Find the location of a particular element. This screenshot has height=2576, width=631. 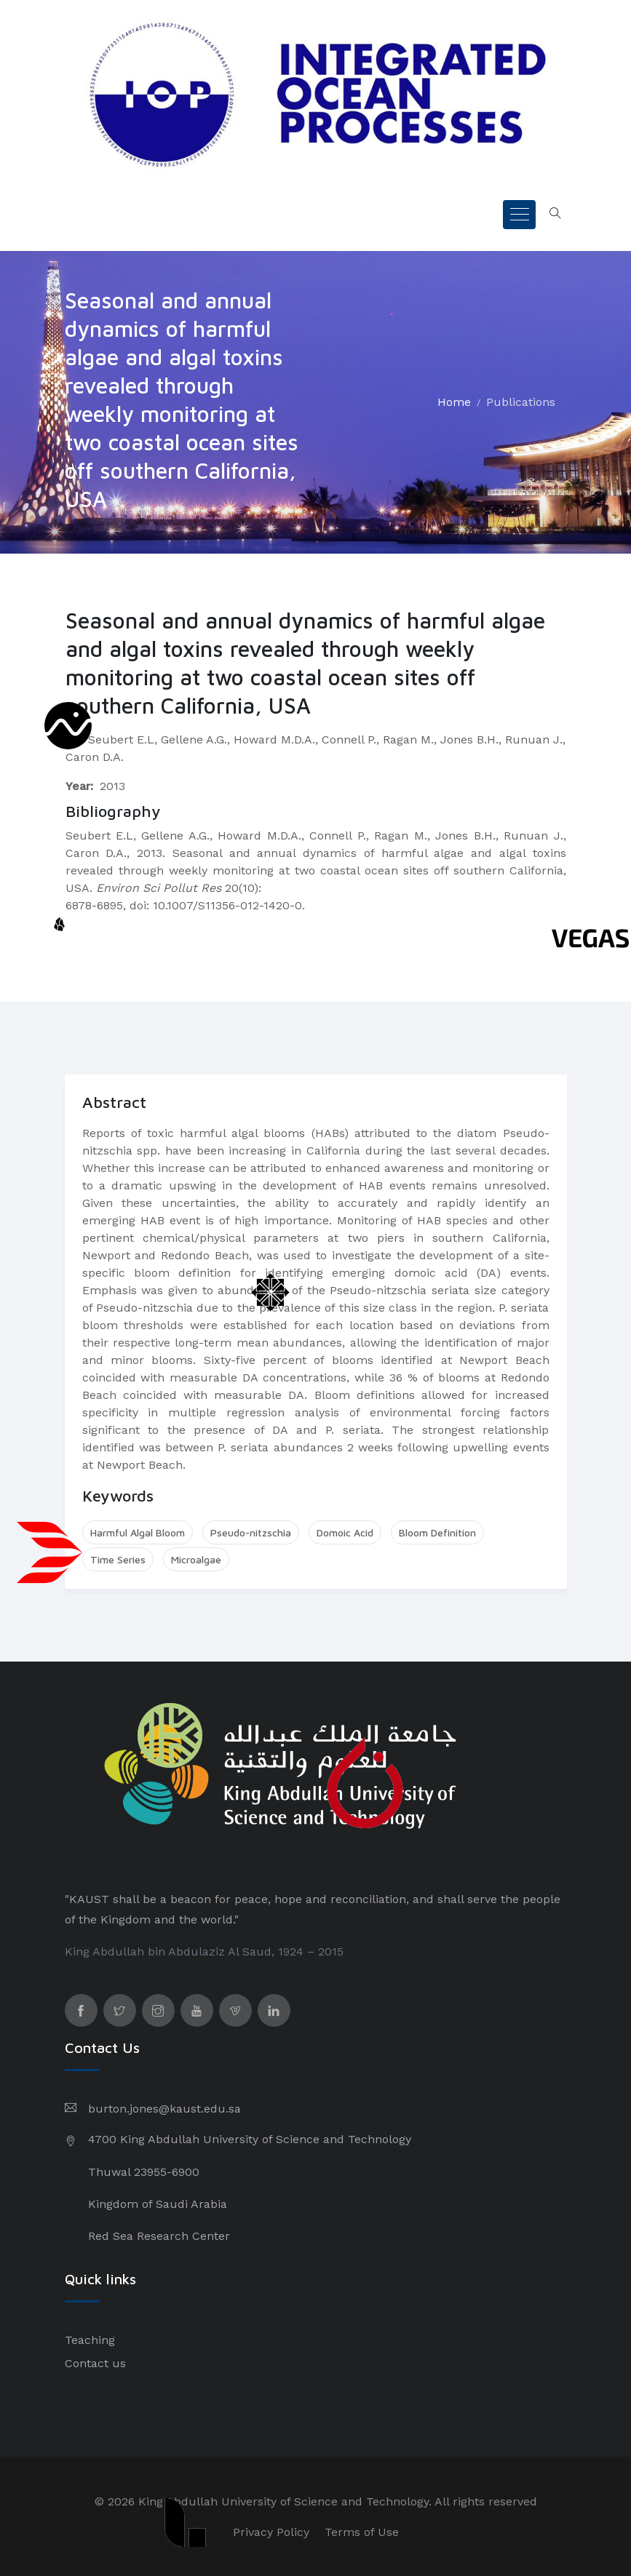

PyTorch machine learning framework logo is located at coordinates (365, 1782).